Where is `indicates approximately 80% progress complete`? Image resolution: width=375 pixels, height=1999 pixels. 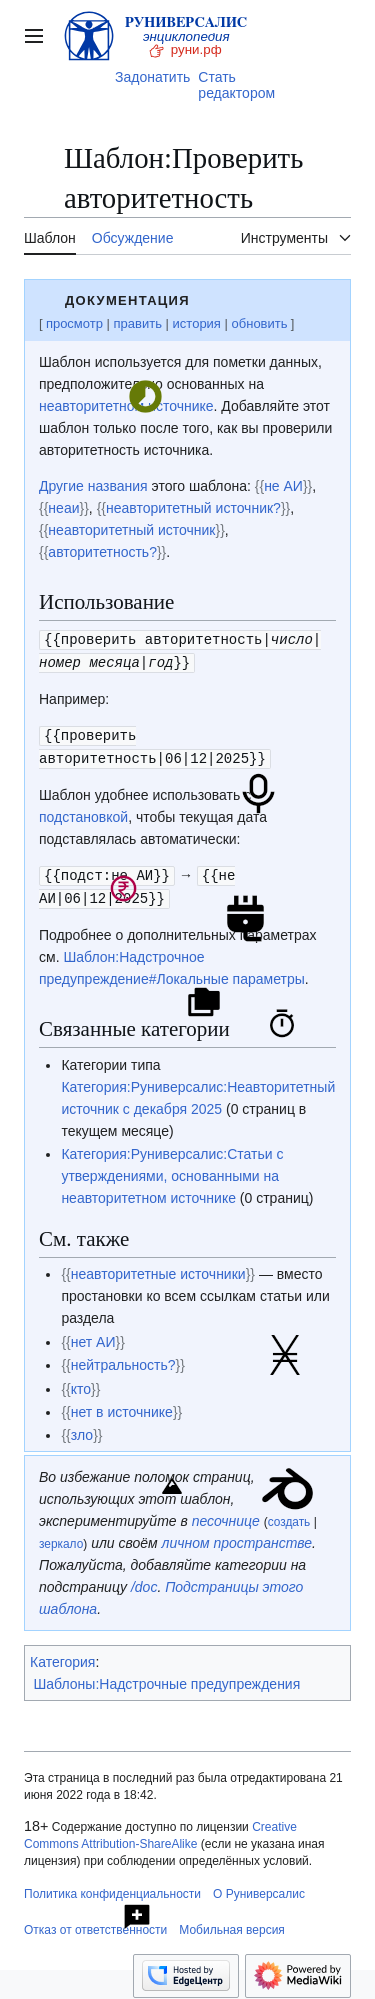
indicates approximately 80% progress complete is located at coordinates (145, 396).